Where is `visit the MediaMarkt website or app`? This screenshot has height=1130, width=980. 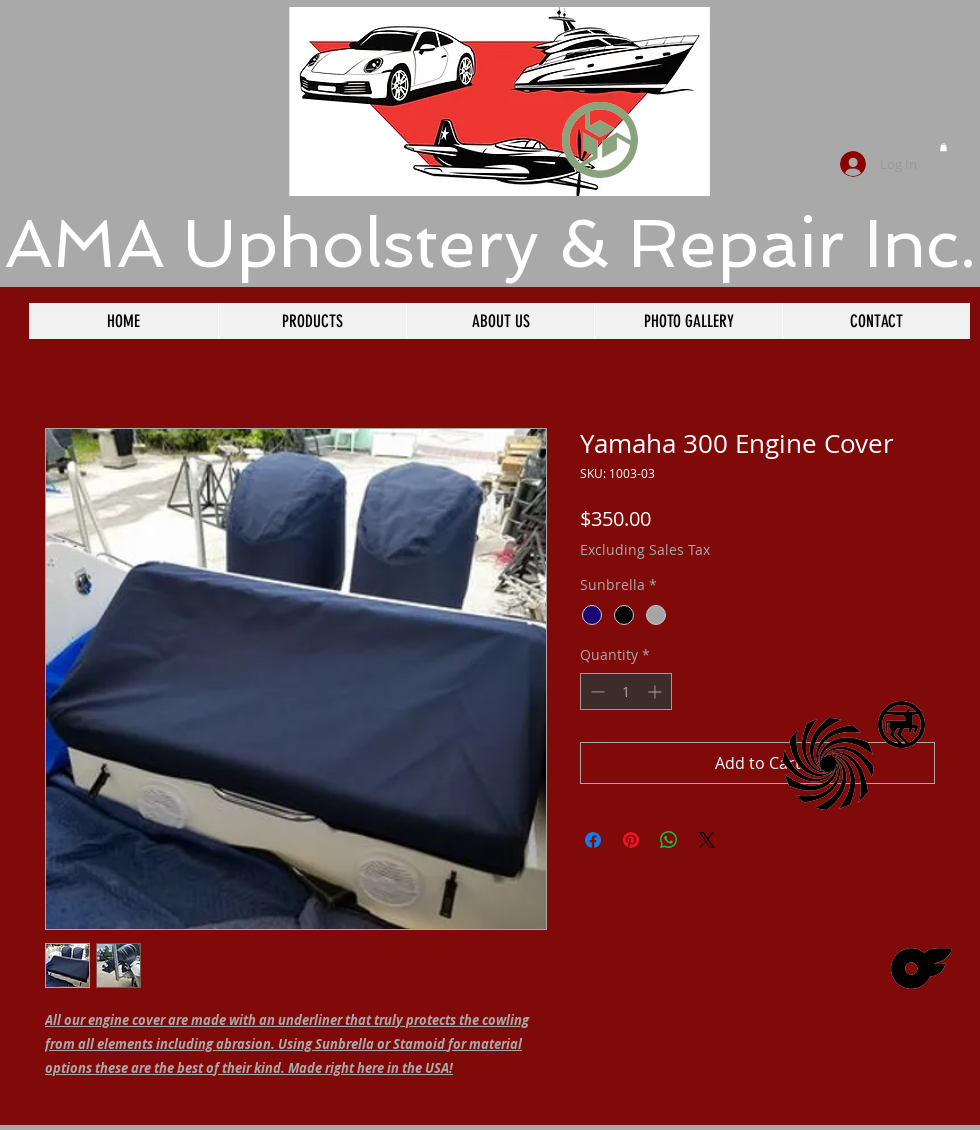
visit the MediaMarkt website or app is located at coordinates (828, 764).